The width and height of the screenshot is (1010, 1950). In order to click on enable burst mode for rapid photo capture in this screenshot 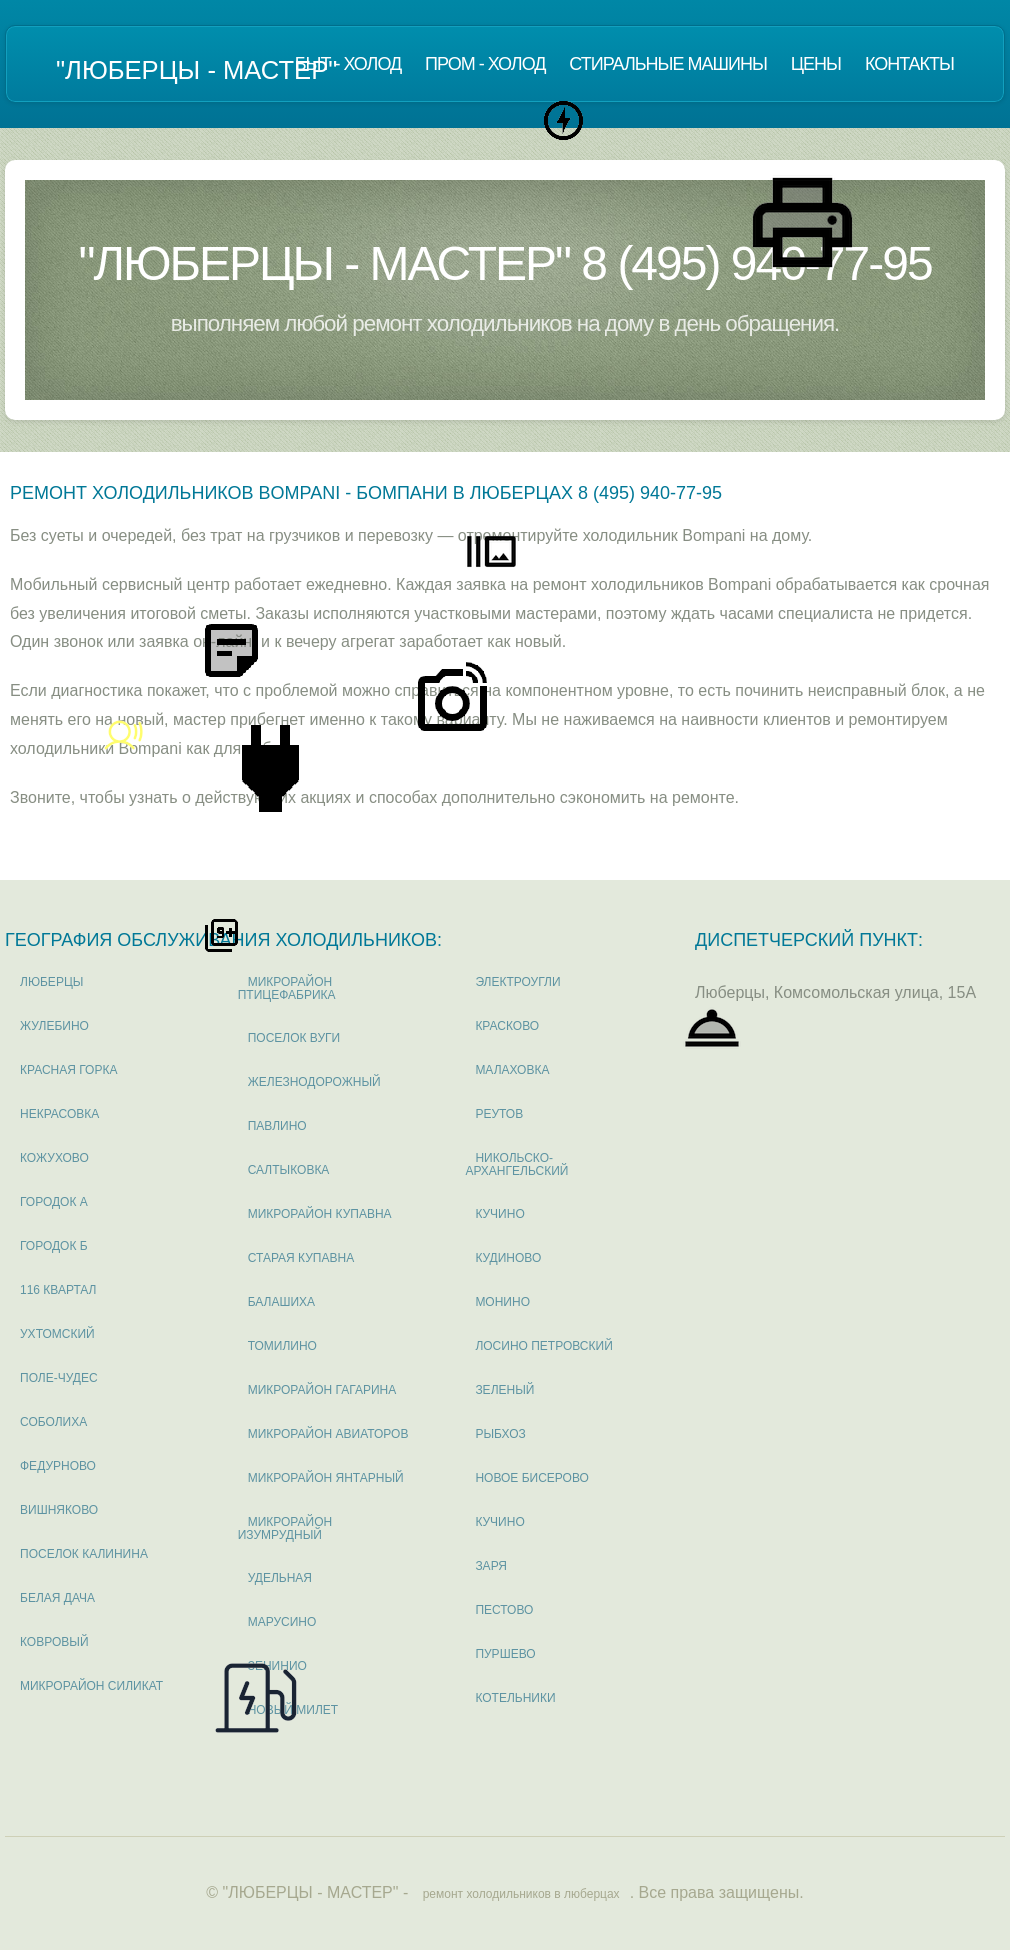, I will do `click(491, 551)`.